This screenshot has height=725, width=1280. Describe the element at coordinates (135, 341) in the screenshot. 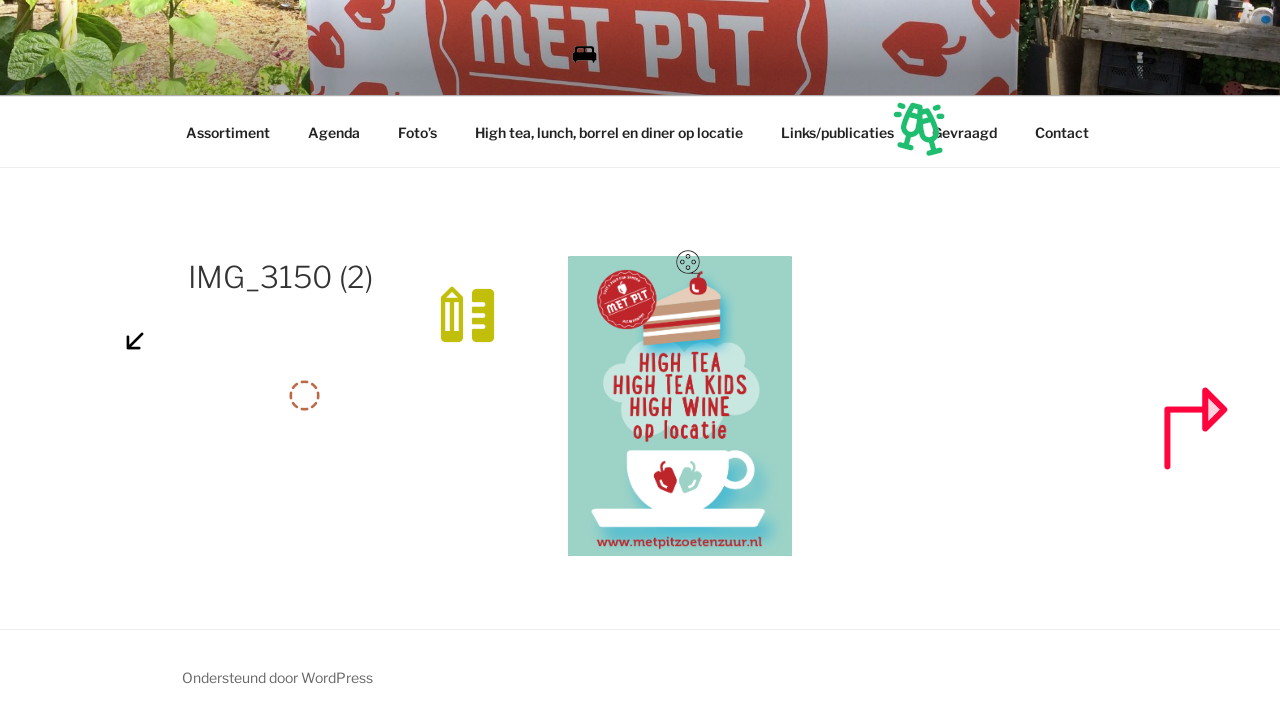

I see `collapse or minimize a panel` at that location.